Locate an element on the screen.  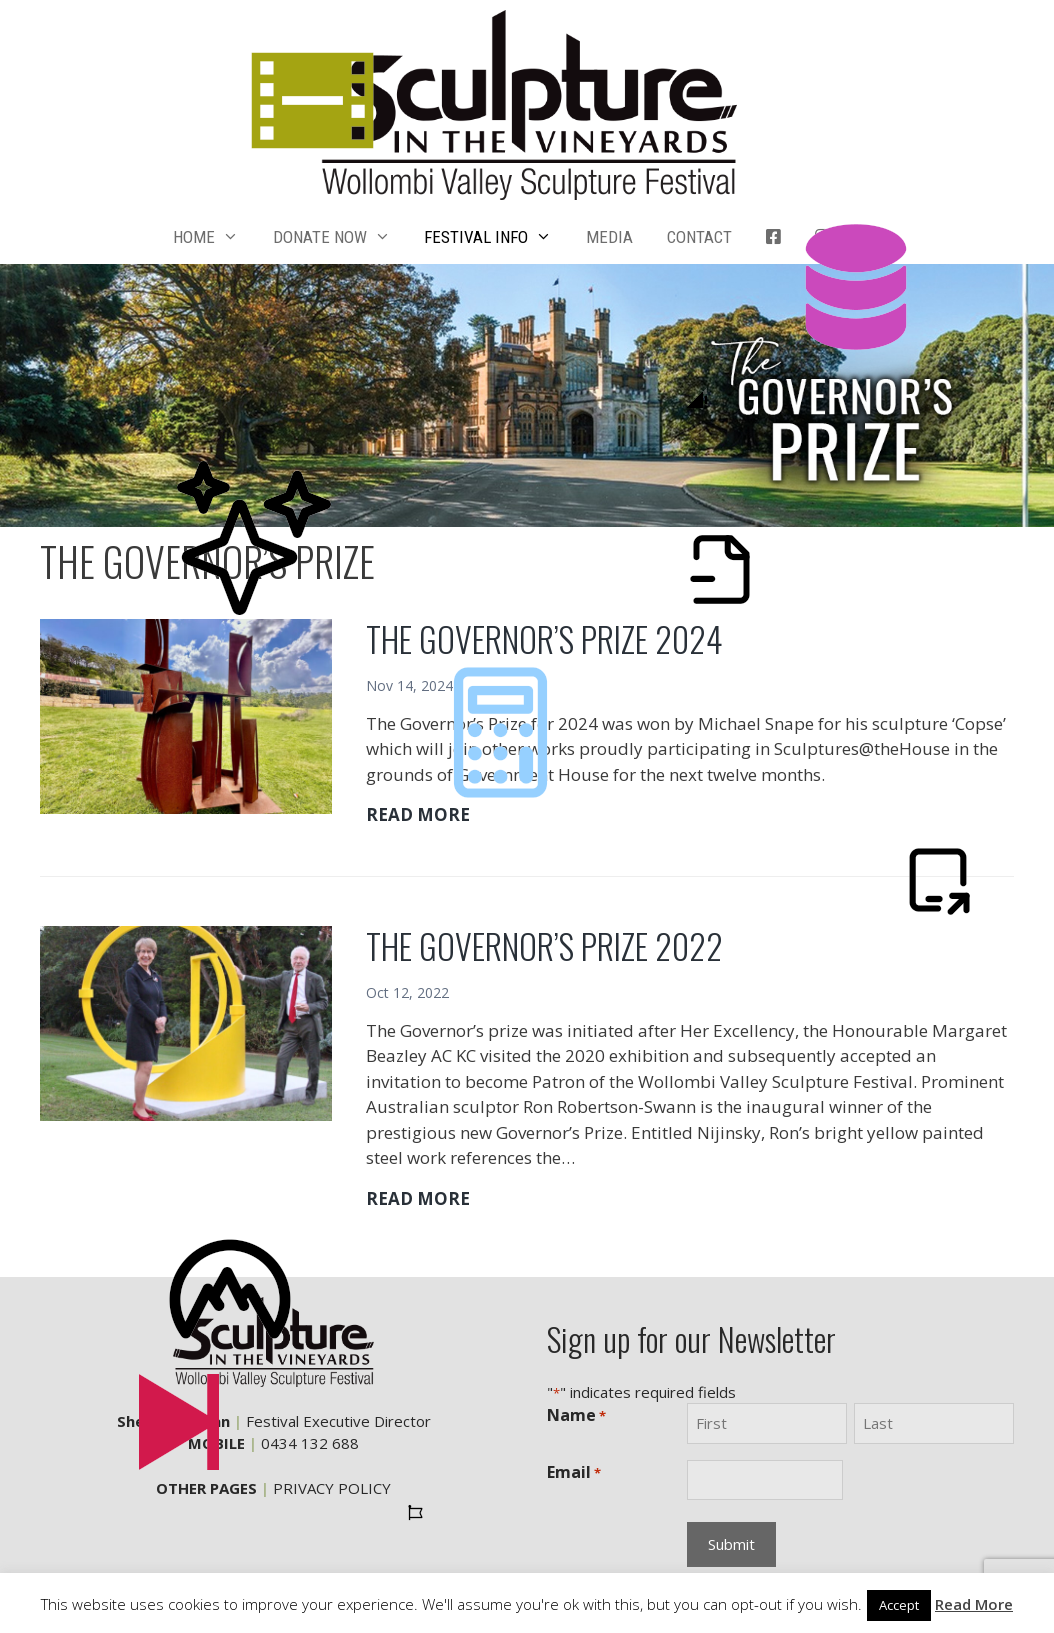
indicates cellular signal with no internet connection is located at coordinates (697, 398).